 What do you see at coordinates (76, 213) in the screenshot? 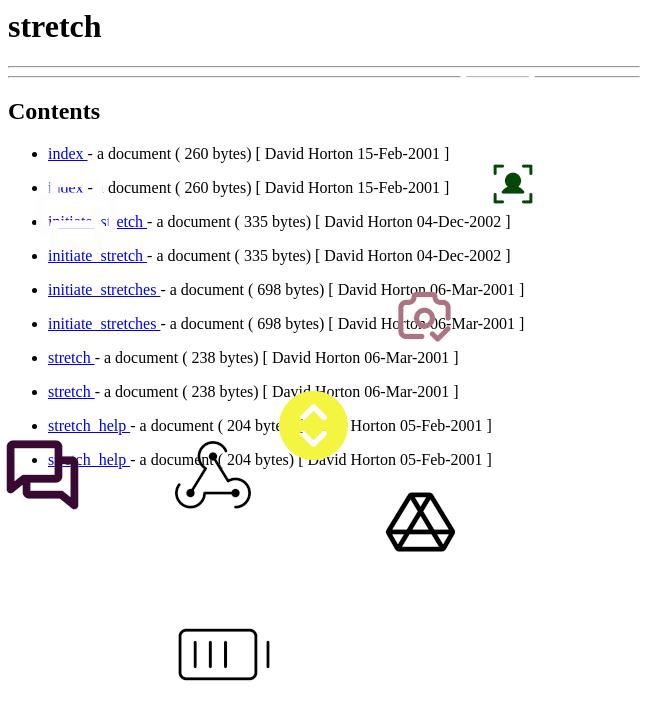
I see `print the current document` at bounding box center [76, 213].